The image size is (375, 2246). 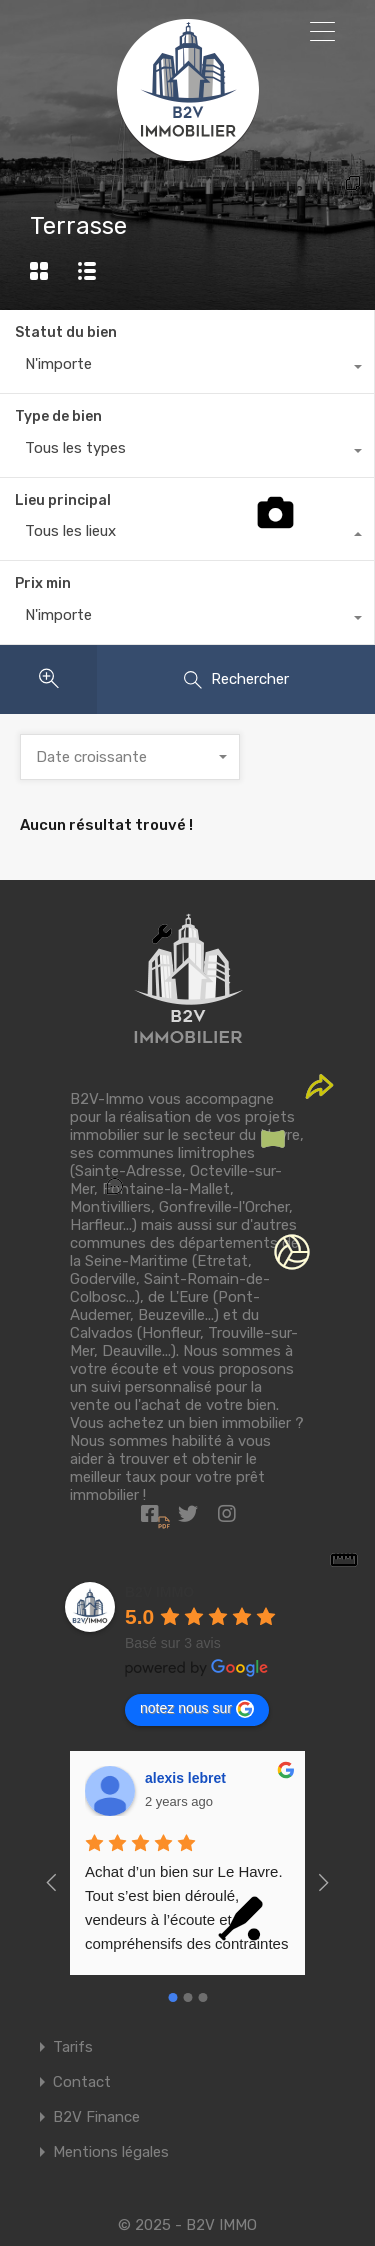 I want to click on view volleyball or beach sports activities, so click(x=292, y=1252).